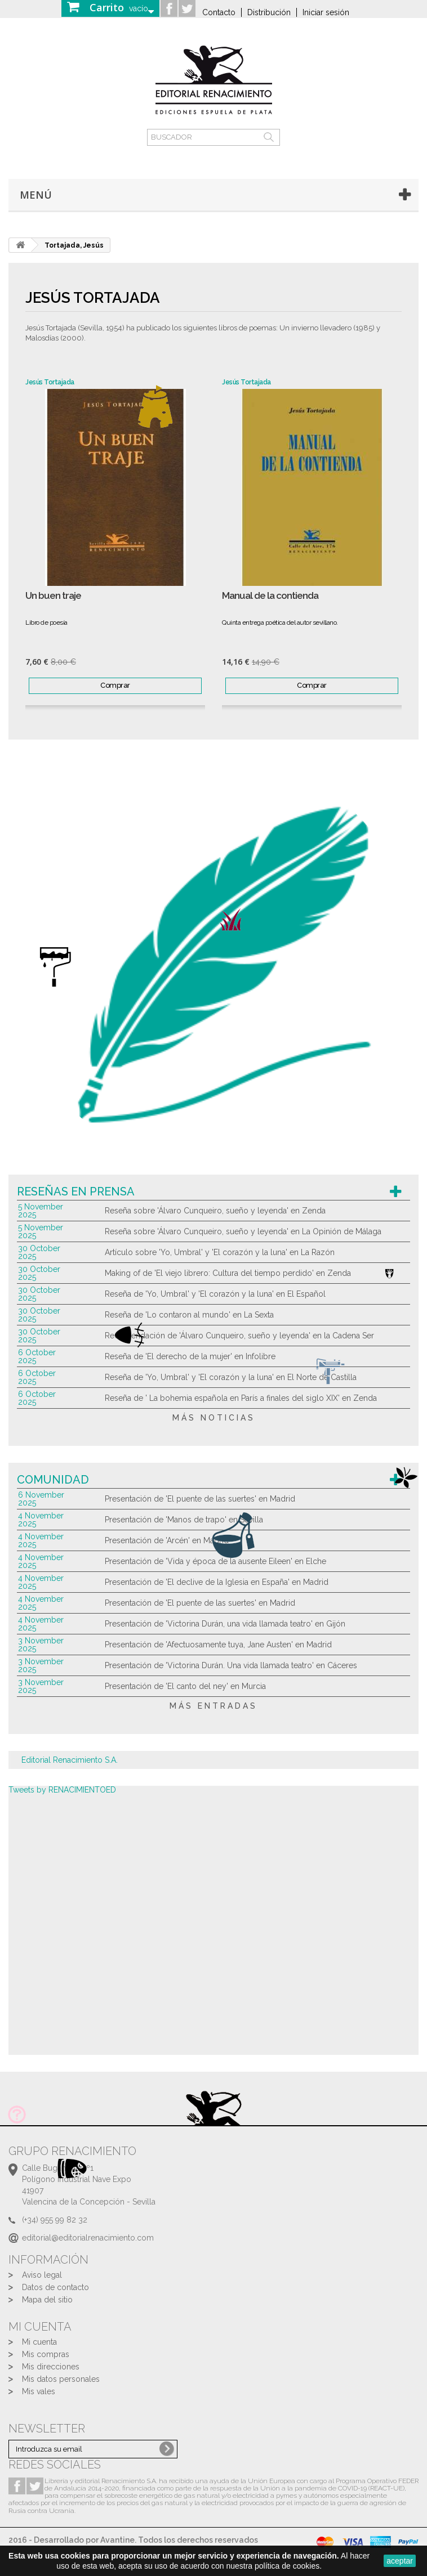 The height and width of the screenshot is (2576, 427). What do you see at coordinates (330, 1371) in the screenshot?
I see `select submachine gun weapon in game` at bounding box center [330, 1371].